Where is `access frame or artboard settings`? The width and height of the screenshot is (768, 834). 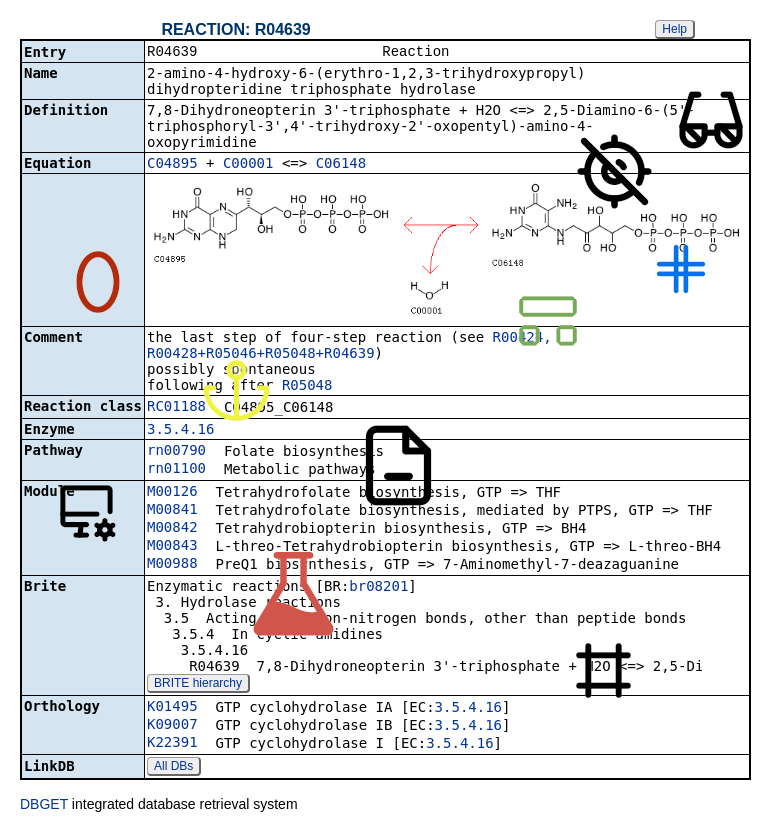 access frame or artboard settings is located at coordinates (603, 670).